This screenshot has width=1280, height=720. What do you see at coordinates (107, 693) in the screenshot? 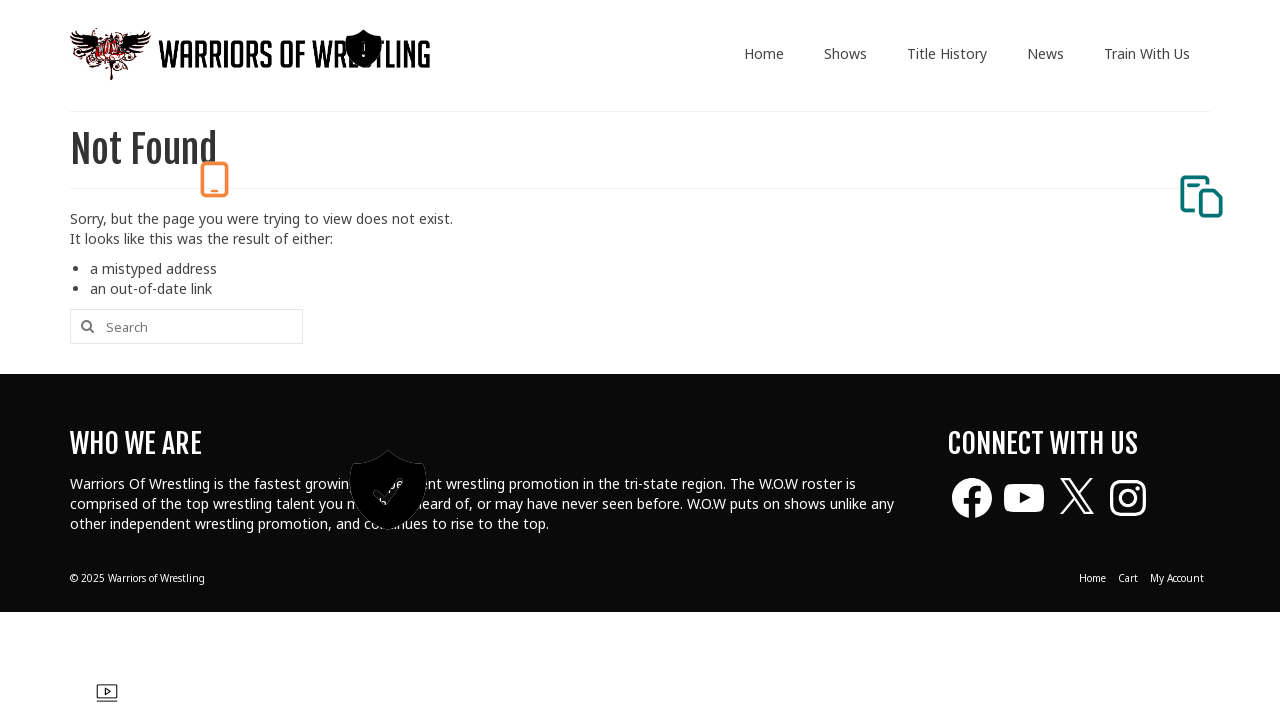
I see `play or watch a video` at bounding box center [107, 693].